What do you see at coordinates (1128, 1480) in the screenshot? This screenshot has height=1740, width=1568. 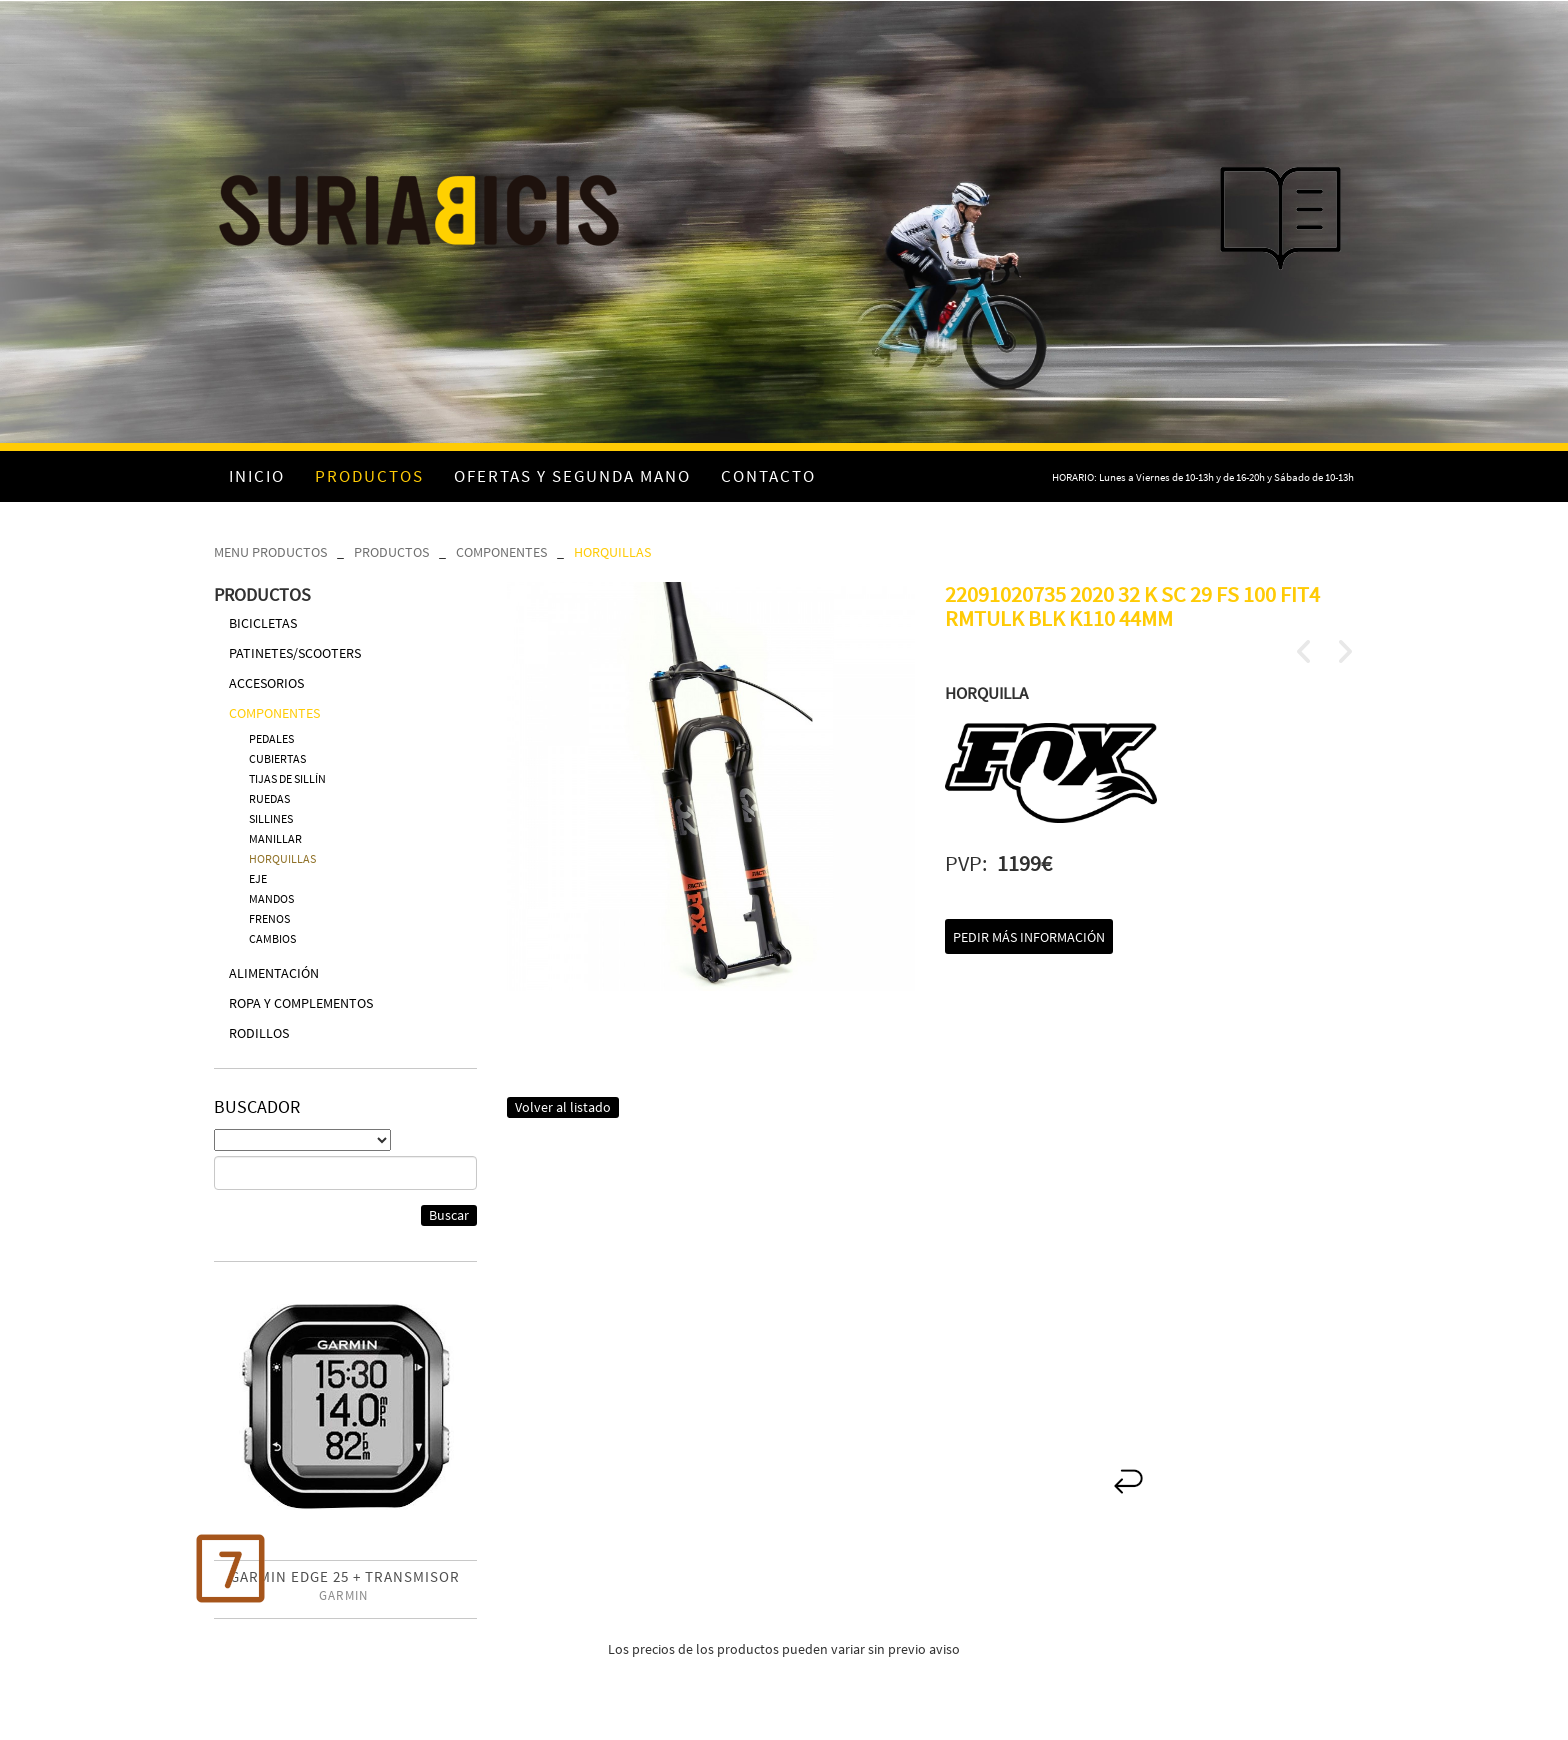 I see `return to previous screen or step` at bounding box center [1128, 1480].